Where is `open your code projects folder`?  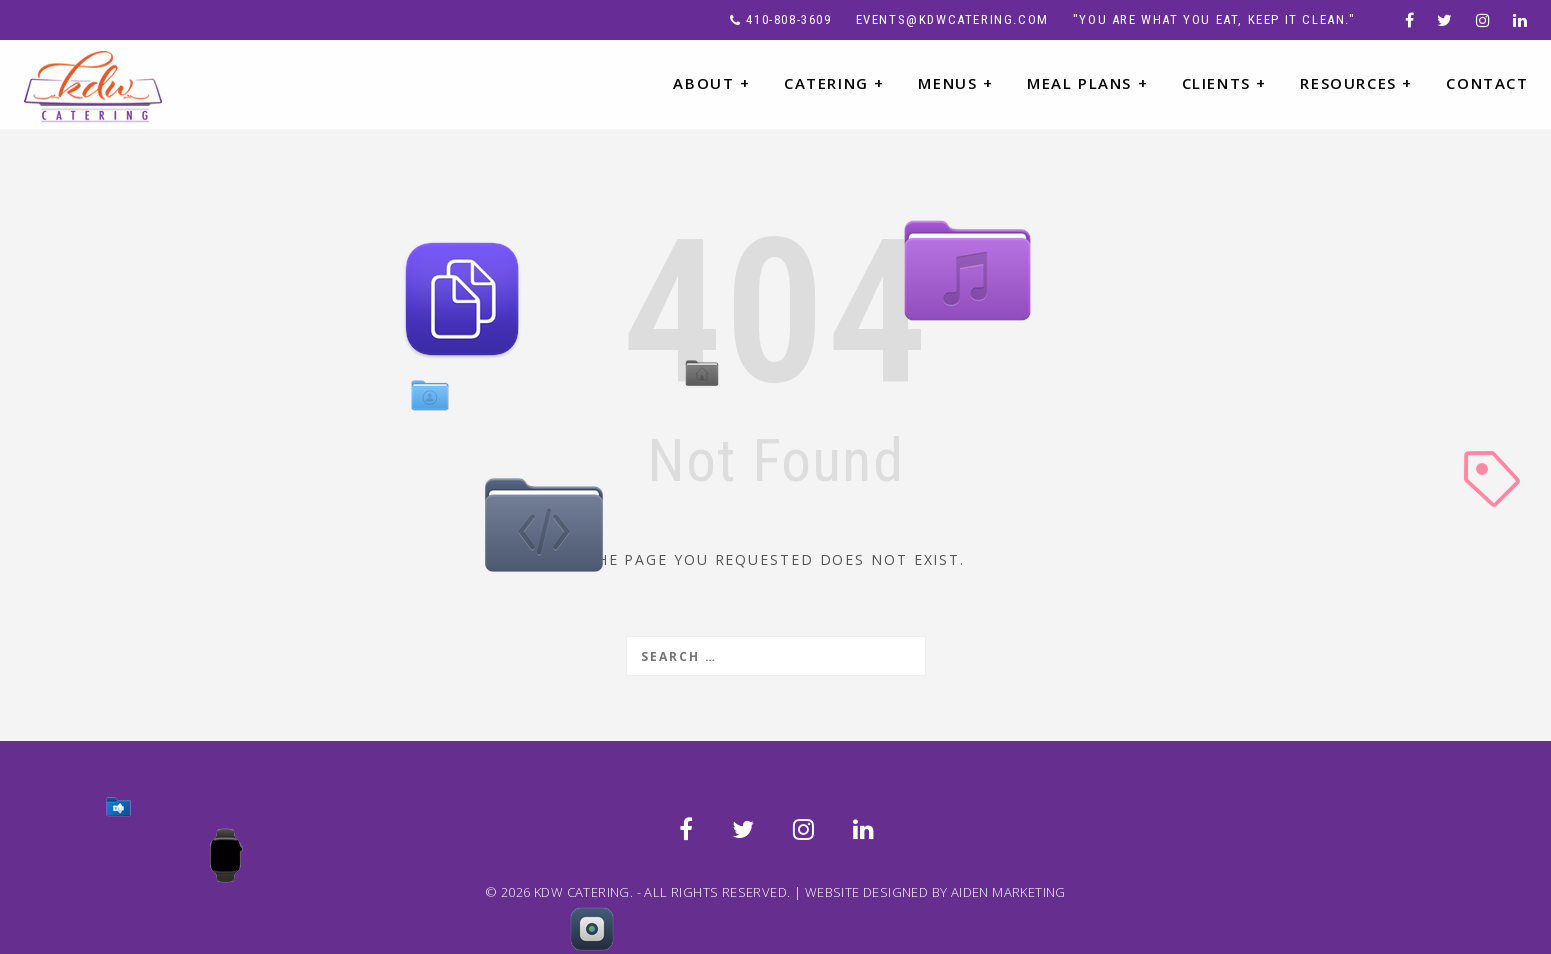
open your code projects folder is located at coordinates (544, 525).